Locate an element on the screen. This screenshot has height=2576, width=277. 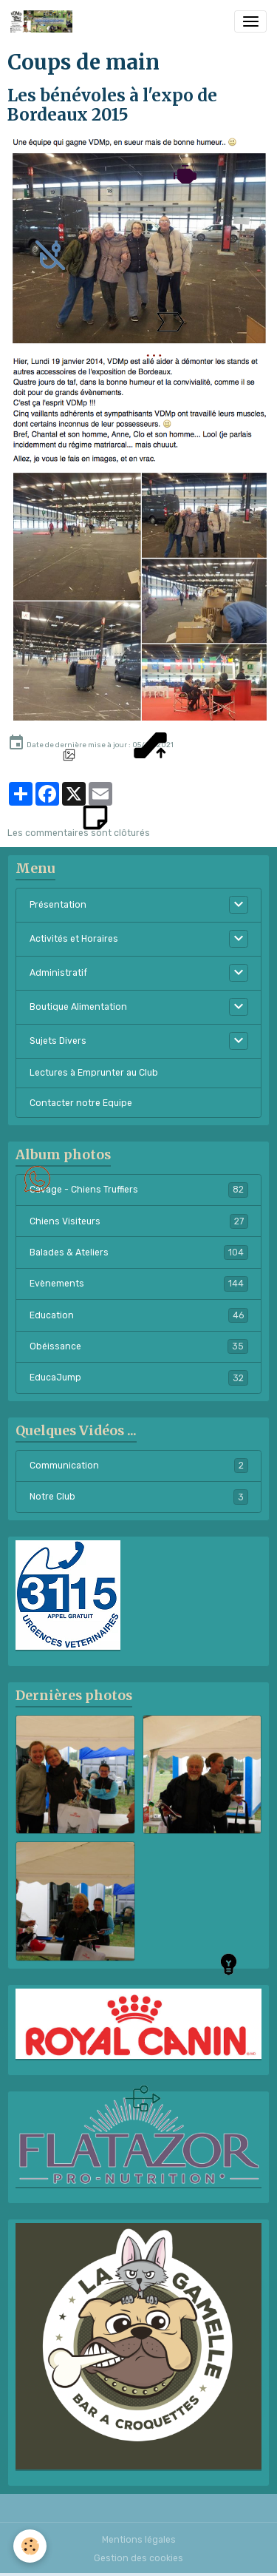
create a new note is located at coordinates (95, 817).